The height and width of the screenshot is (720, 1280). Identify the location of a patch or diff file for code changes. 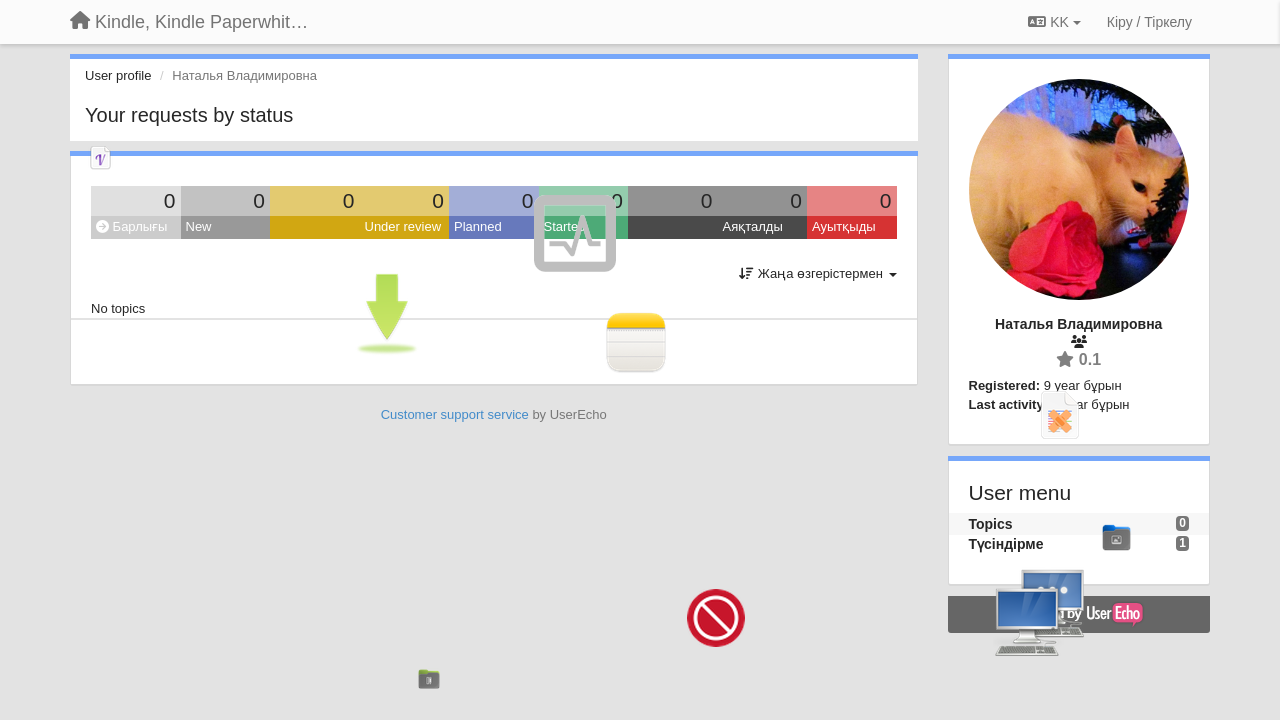
(1060, 415).